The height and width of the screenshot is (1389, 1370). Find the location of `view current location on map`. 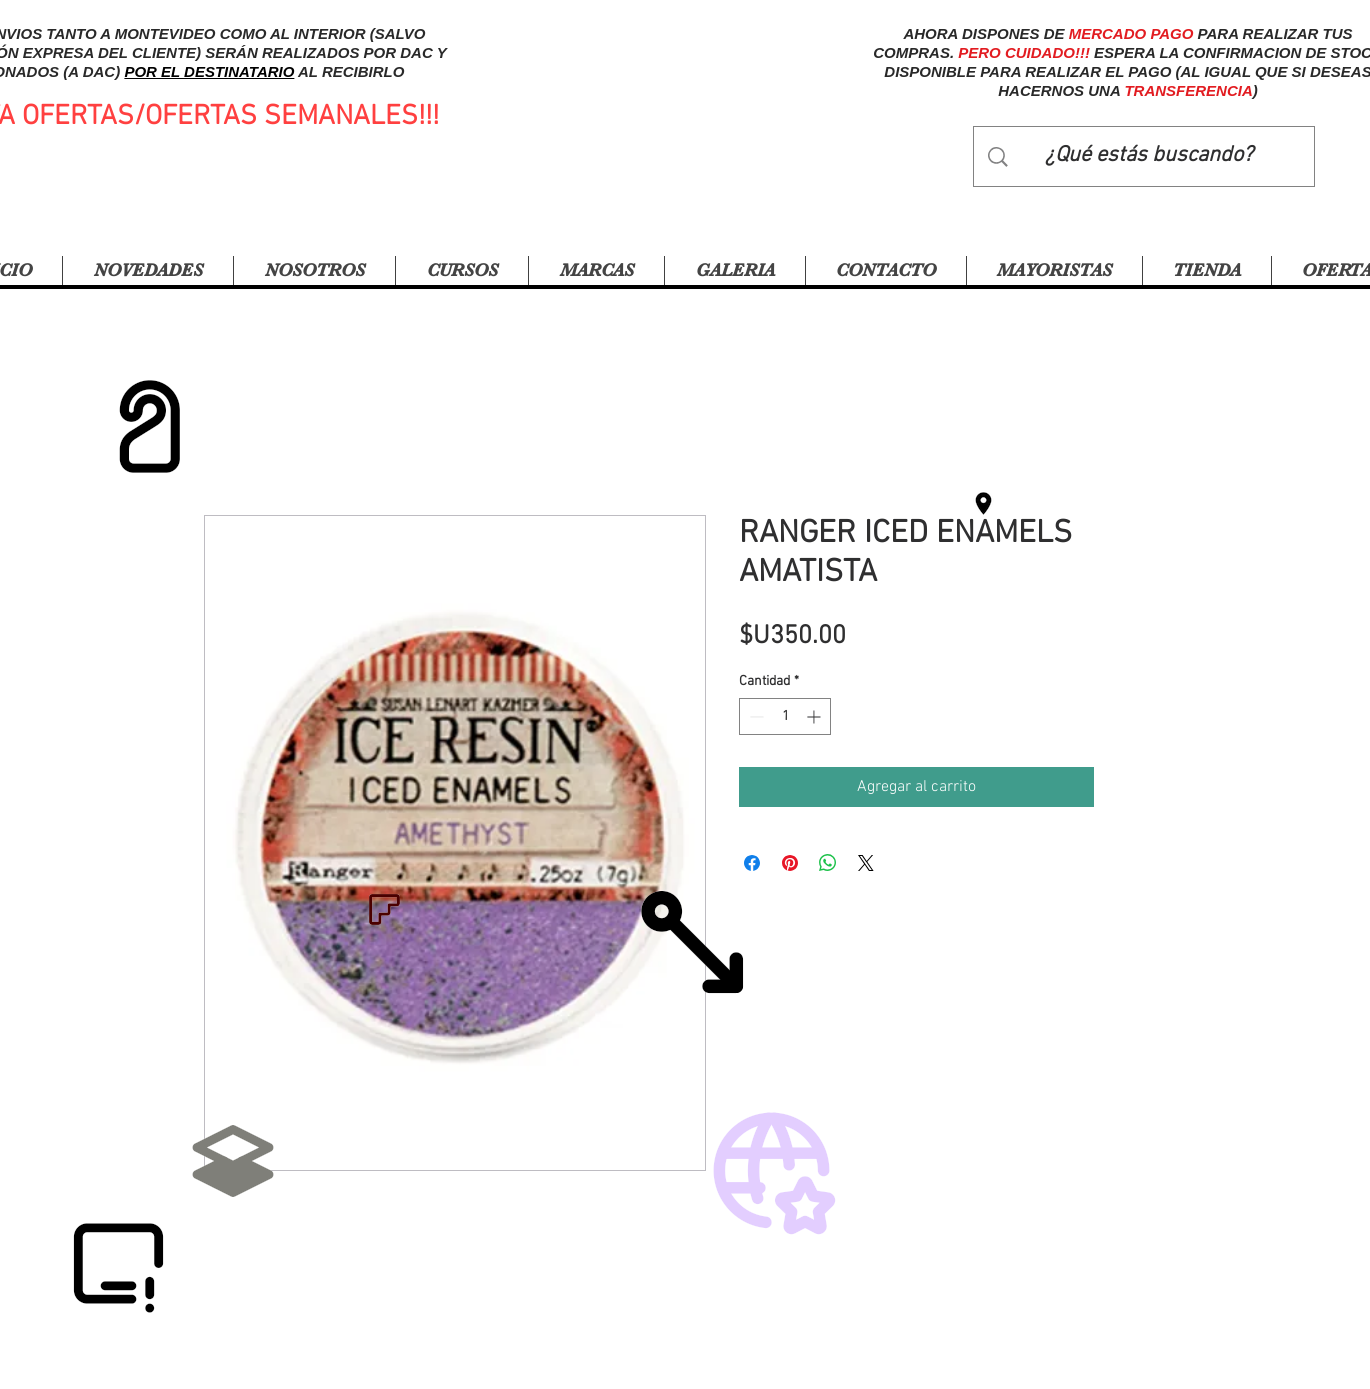

view current location on map is located at coordinates (983, 503).